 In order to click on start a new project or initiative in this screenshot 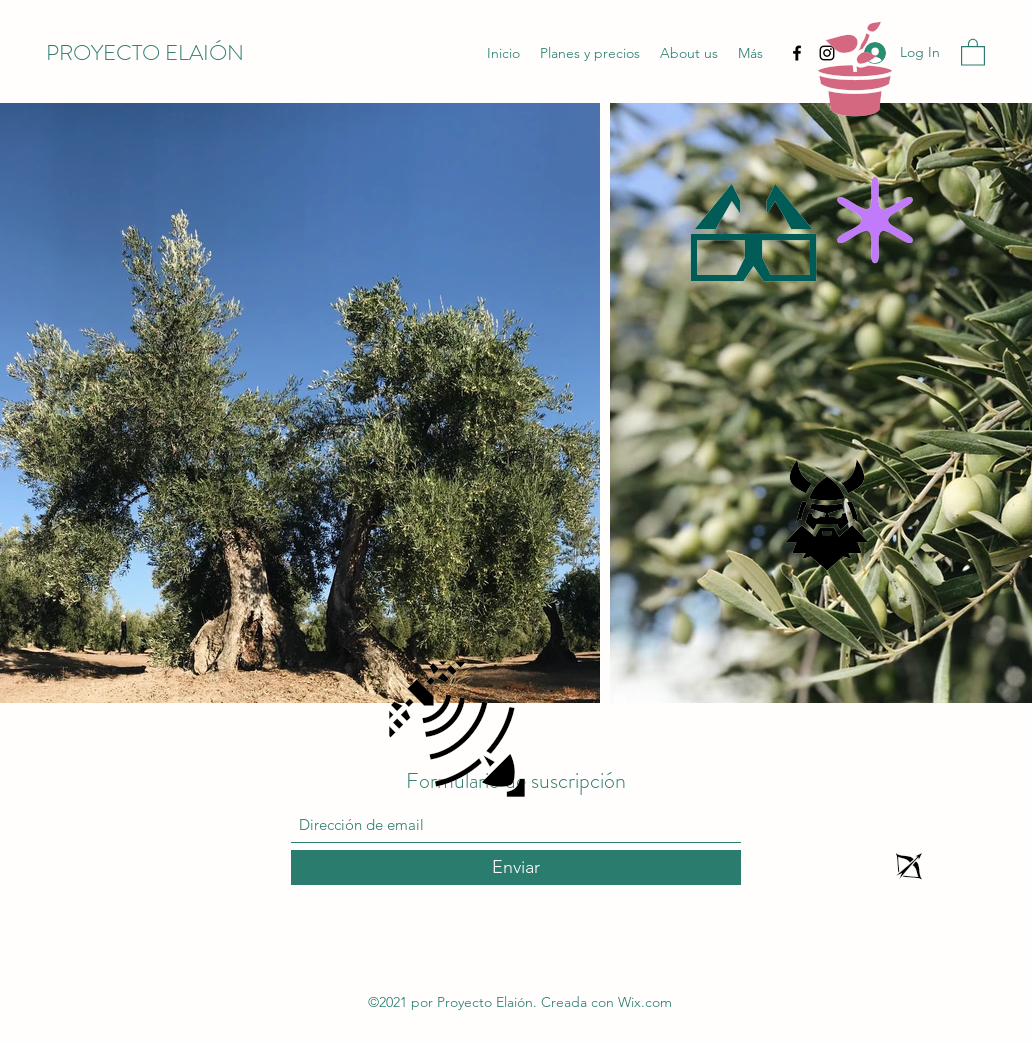, I will do `click(855, 69)`.